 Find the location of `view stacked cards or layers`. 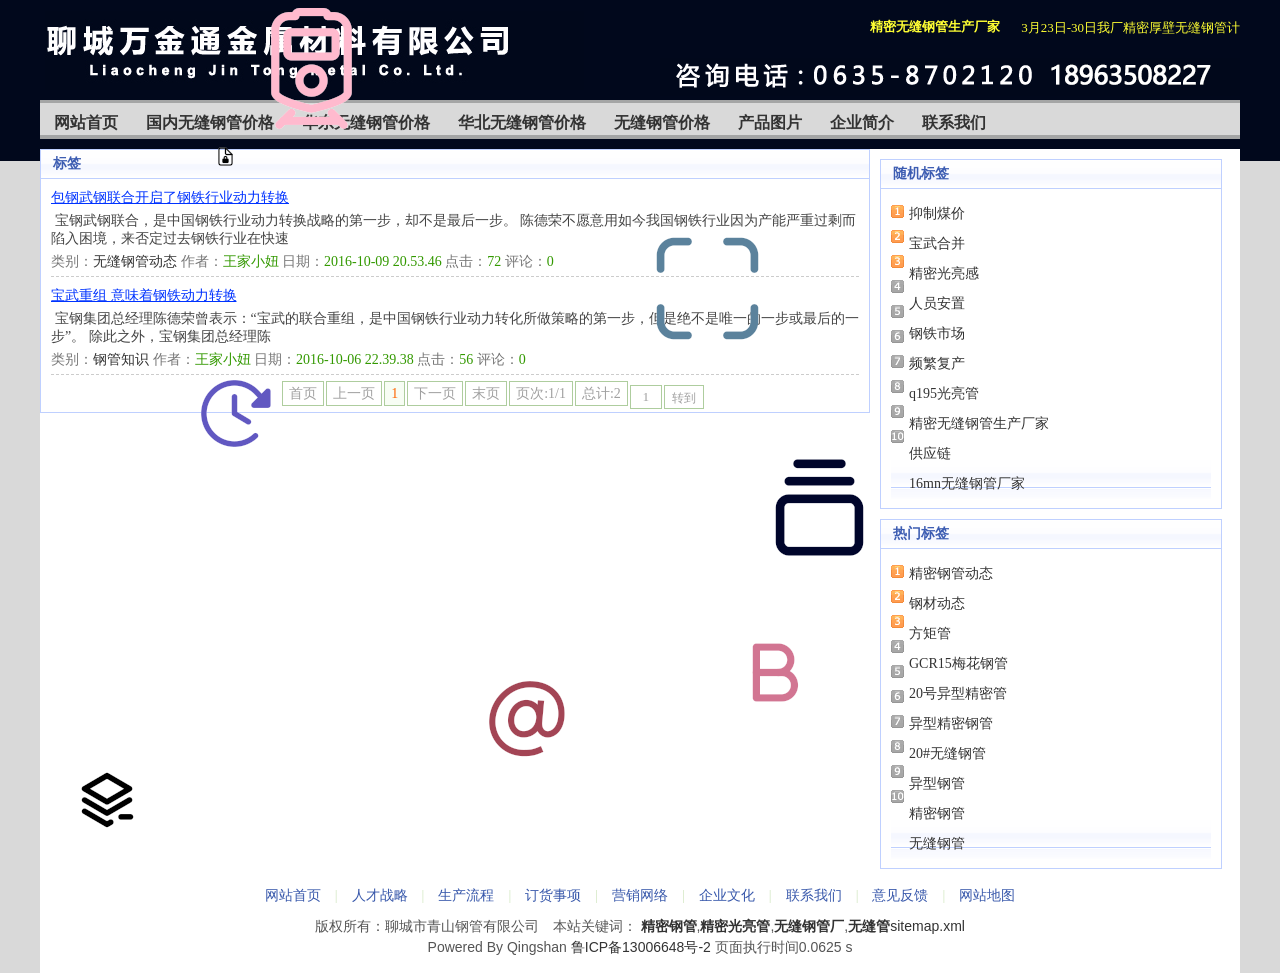

view stacked cards or layers is located at coordinates (819, 507).